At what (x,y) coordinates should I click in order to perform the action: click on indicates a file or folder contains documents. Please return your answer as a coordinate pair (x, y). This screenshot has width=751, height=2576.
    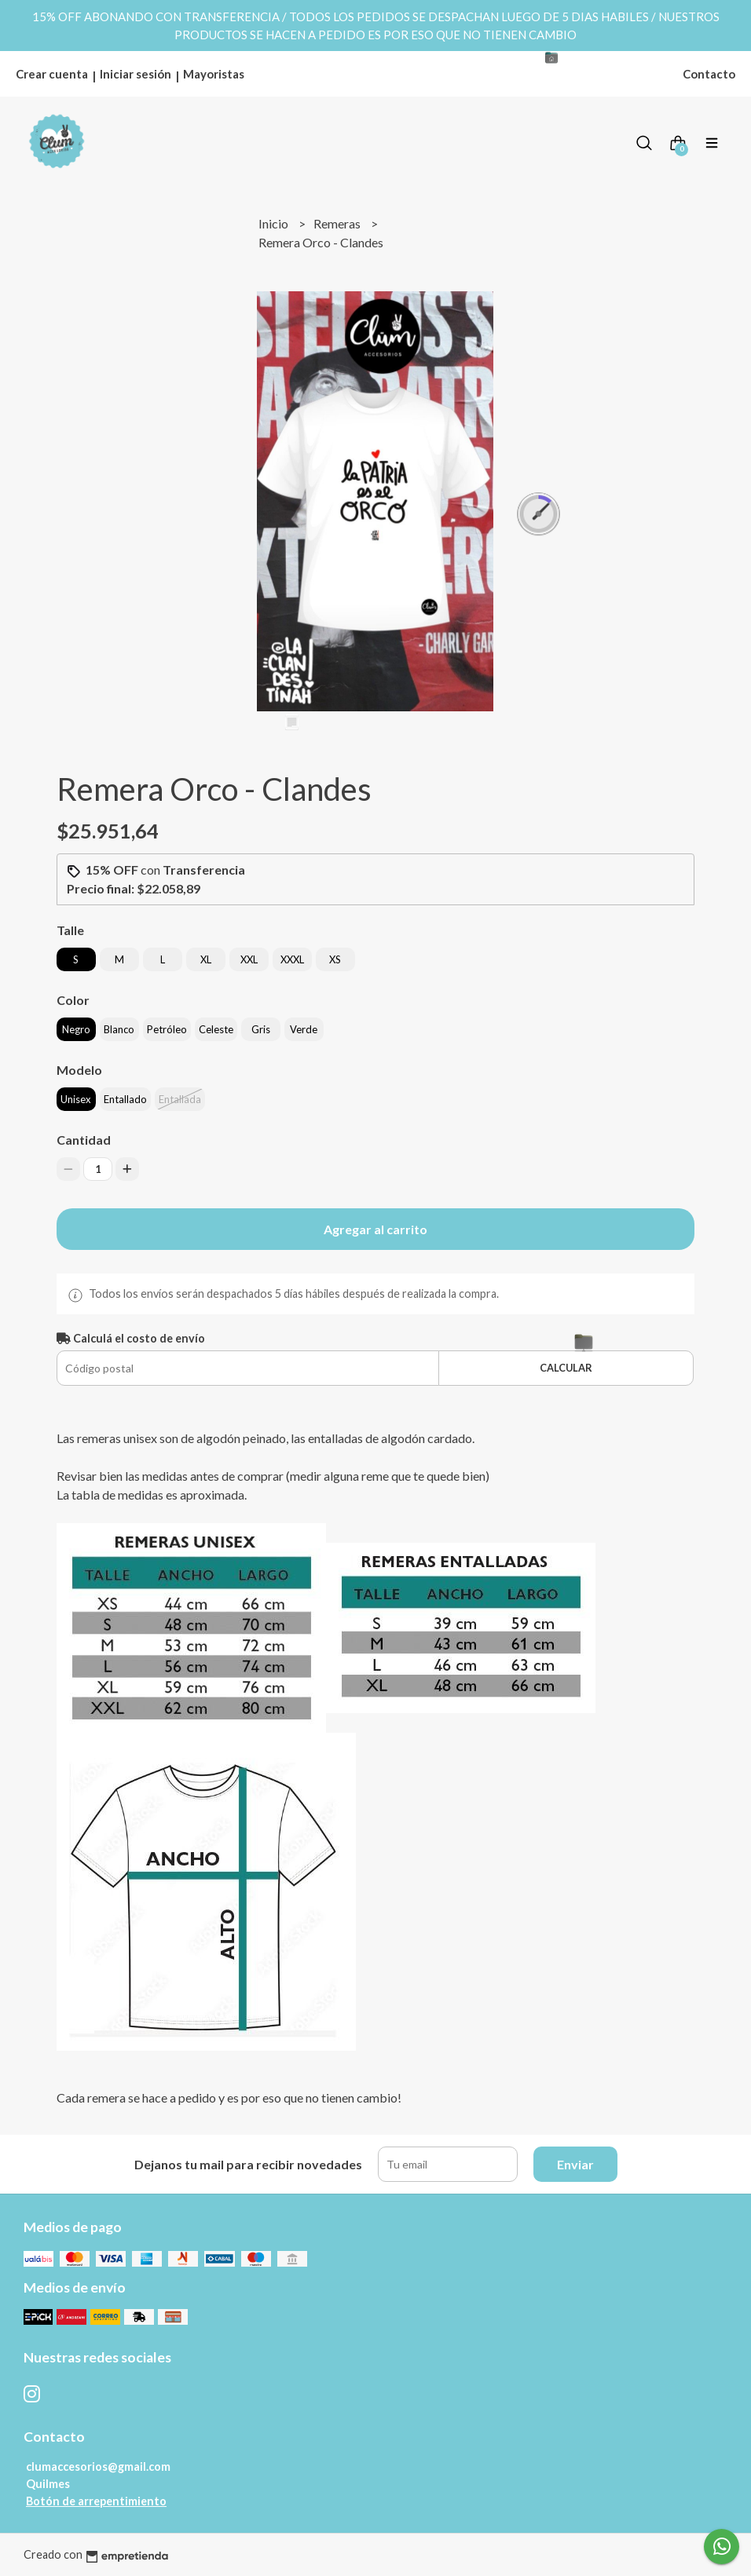
    Looking at the image, I should click on (291, 722).